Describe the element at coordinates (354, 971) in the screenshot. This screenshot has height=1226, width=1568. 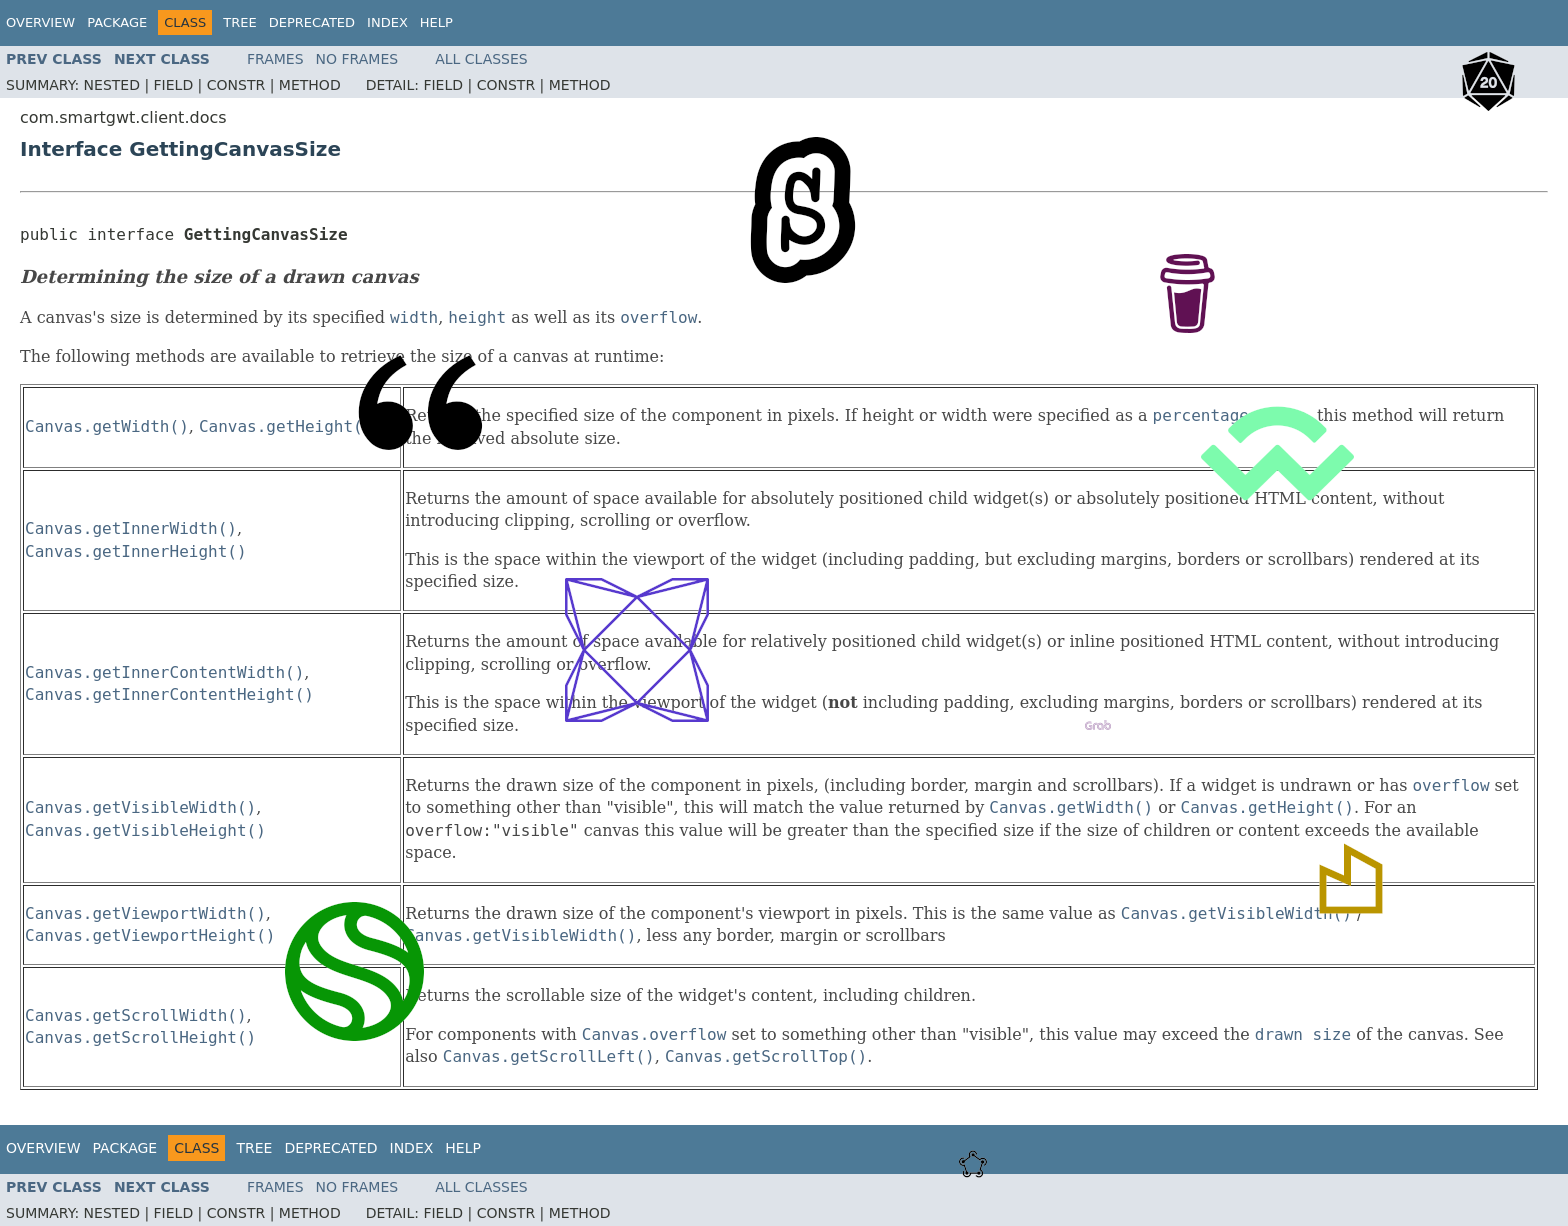
I see `open the spond app` at that location.